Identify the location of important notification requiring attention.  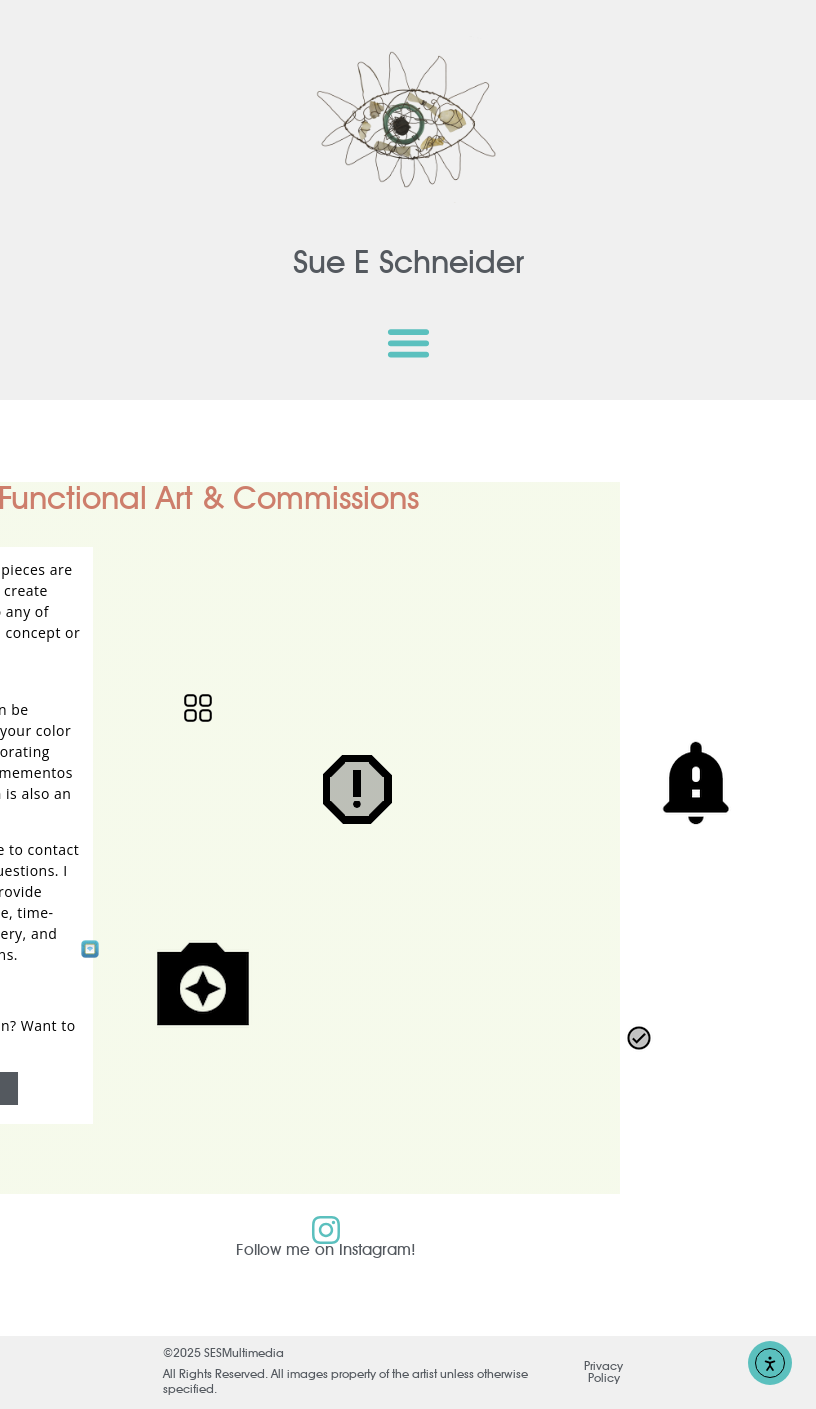
(696, 782).